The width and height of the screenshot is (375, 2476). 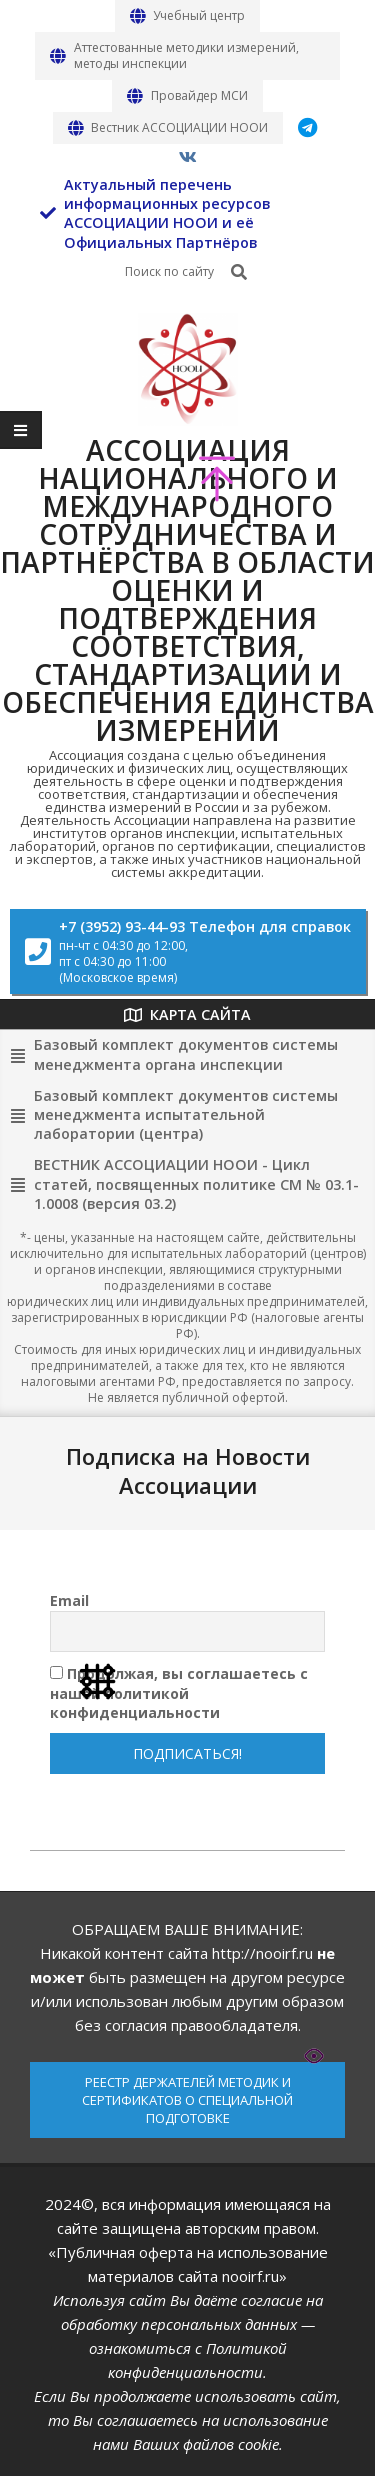 What do you see at coordinates (314, 2056) in the screenshot?
I see `view or preview content` at bounding box center [314, 2056].